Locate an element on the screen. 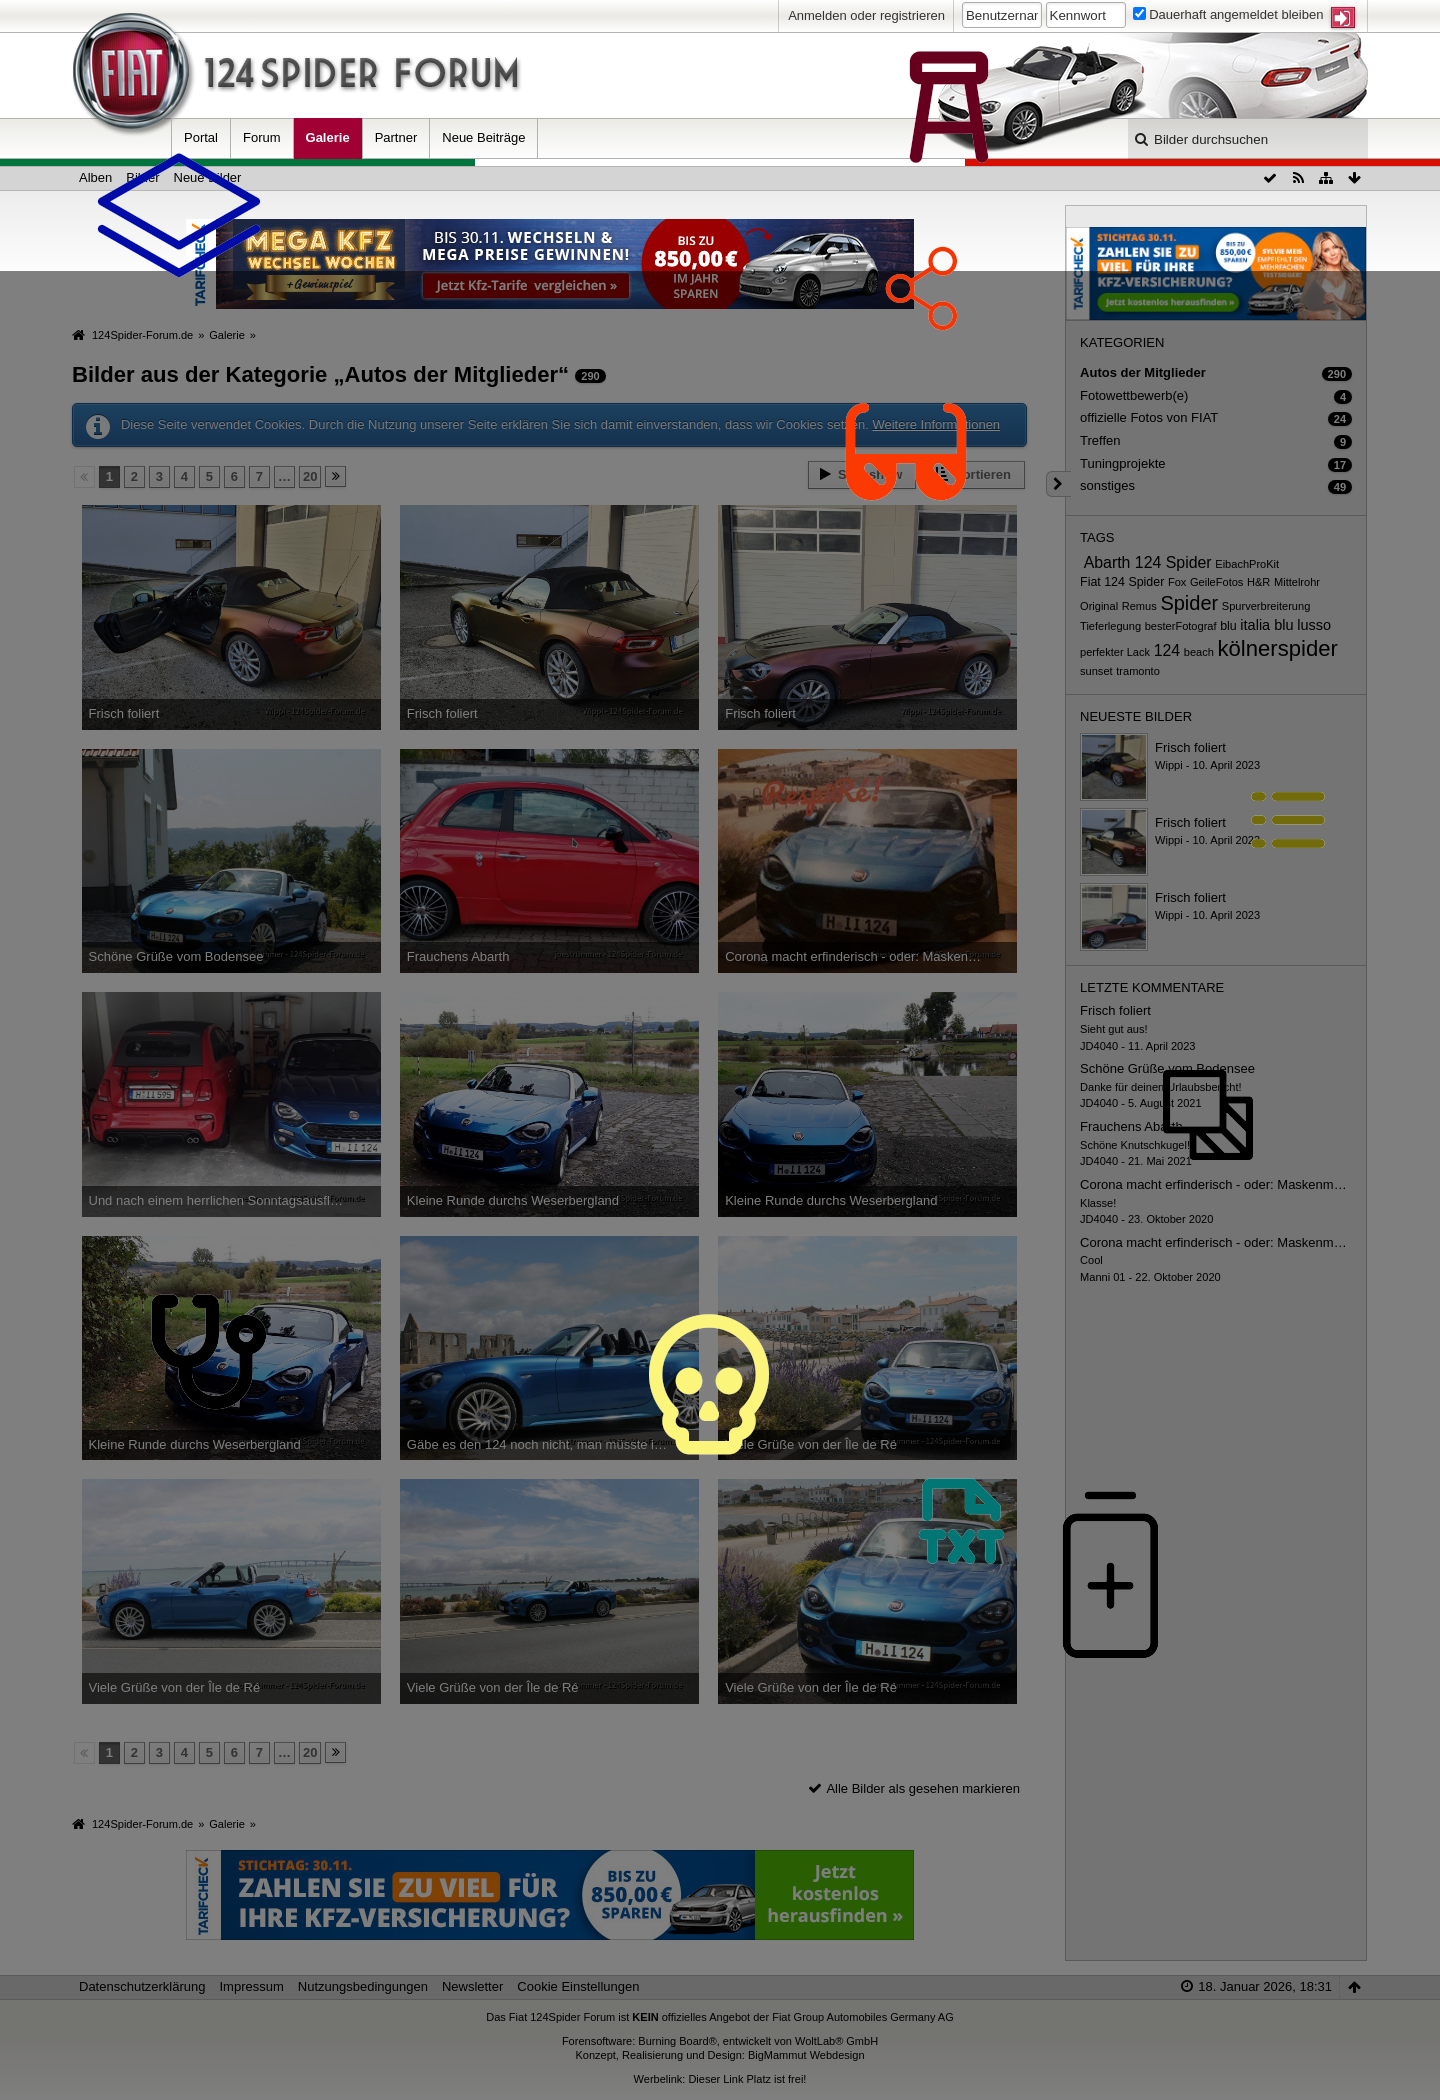 This screenshot has height=2100, width=1440. add a new battery or power source is located at coordinates (1110, 1577).